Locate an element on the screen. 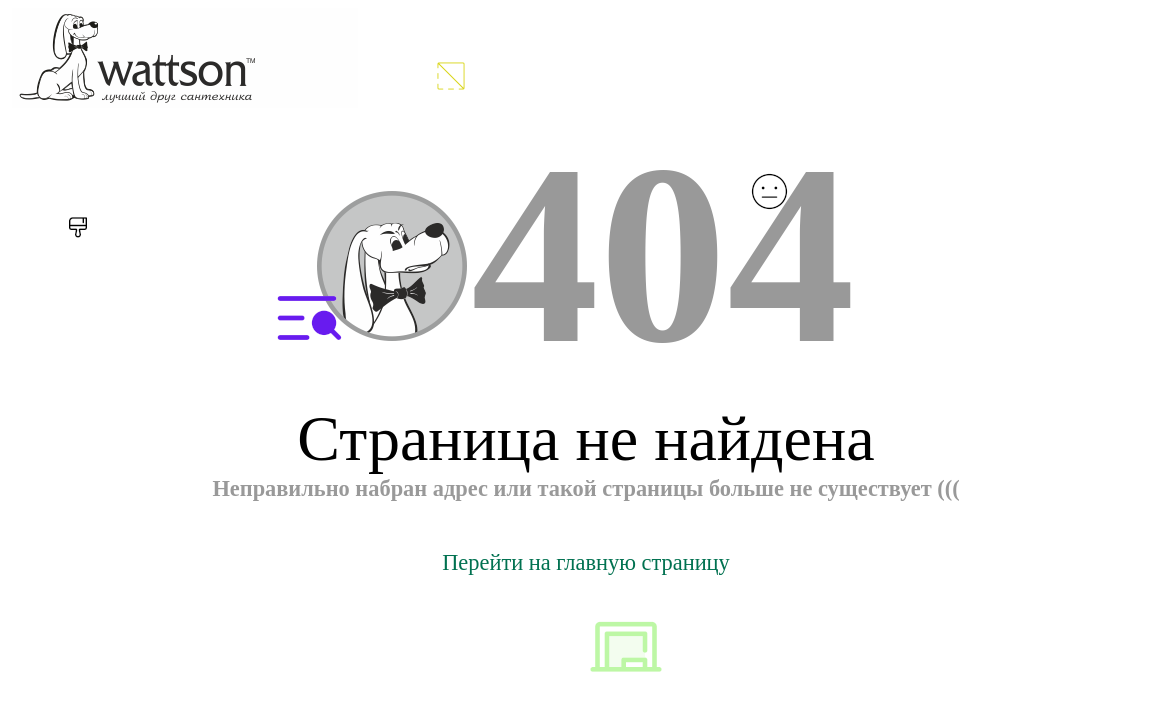  invert current selection is located at coordinates (451, 76).